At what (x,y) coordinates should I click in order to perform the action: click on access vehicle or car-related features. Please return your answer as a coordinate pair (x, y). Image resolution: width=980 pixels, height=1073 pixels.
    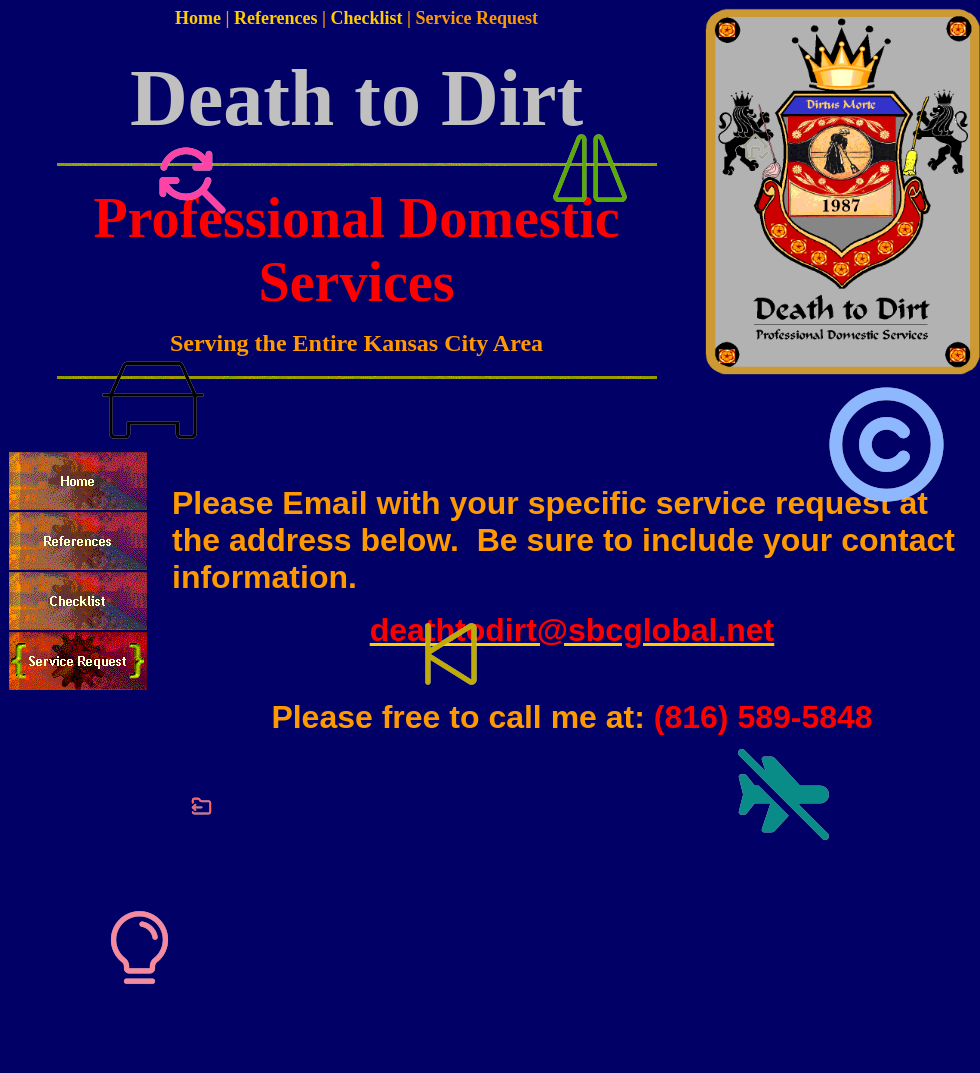
    Looking at the image, I should click on (153, 402).